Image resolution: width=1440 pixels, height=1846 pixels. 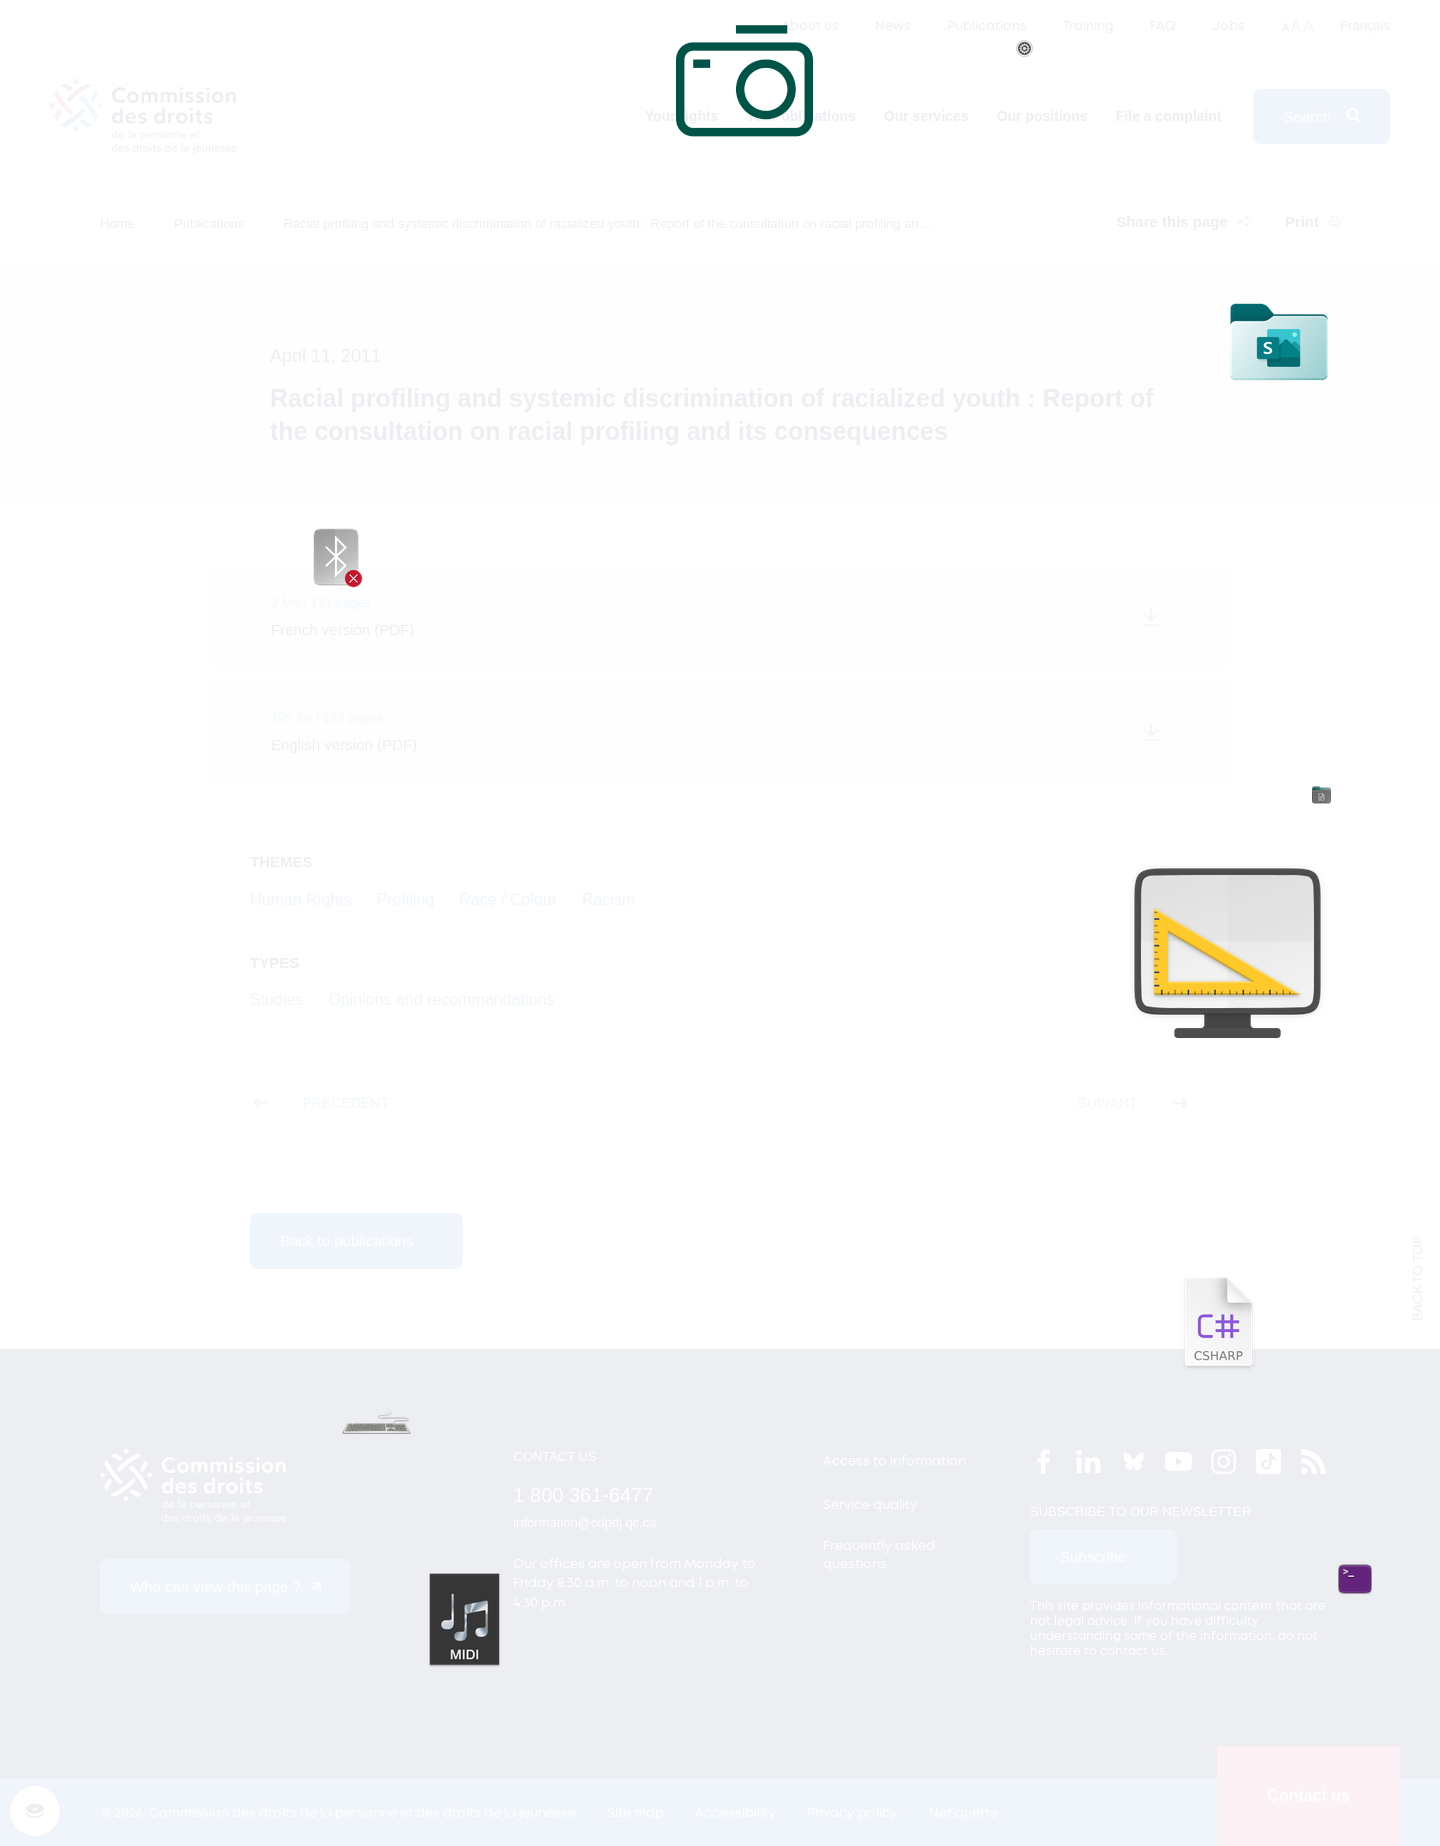 What do you see at coordinates (1278, 344) in the screenshot?
I see `open folder containing microsoft sway files` at bounding box center [1278, 344].